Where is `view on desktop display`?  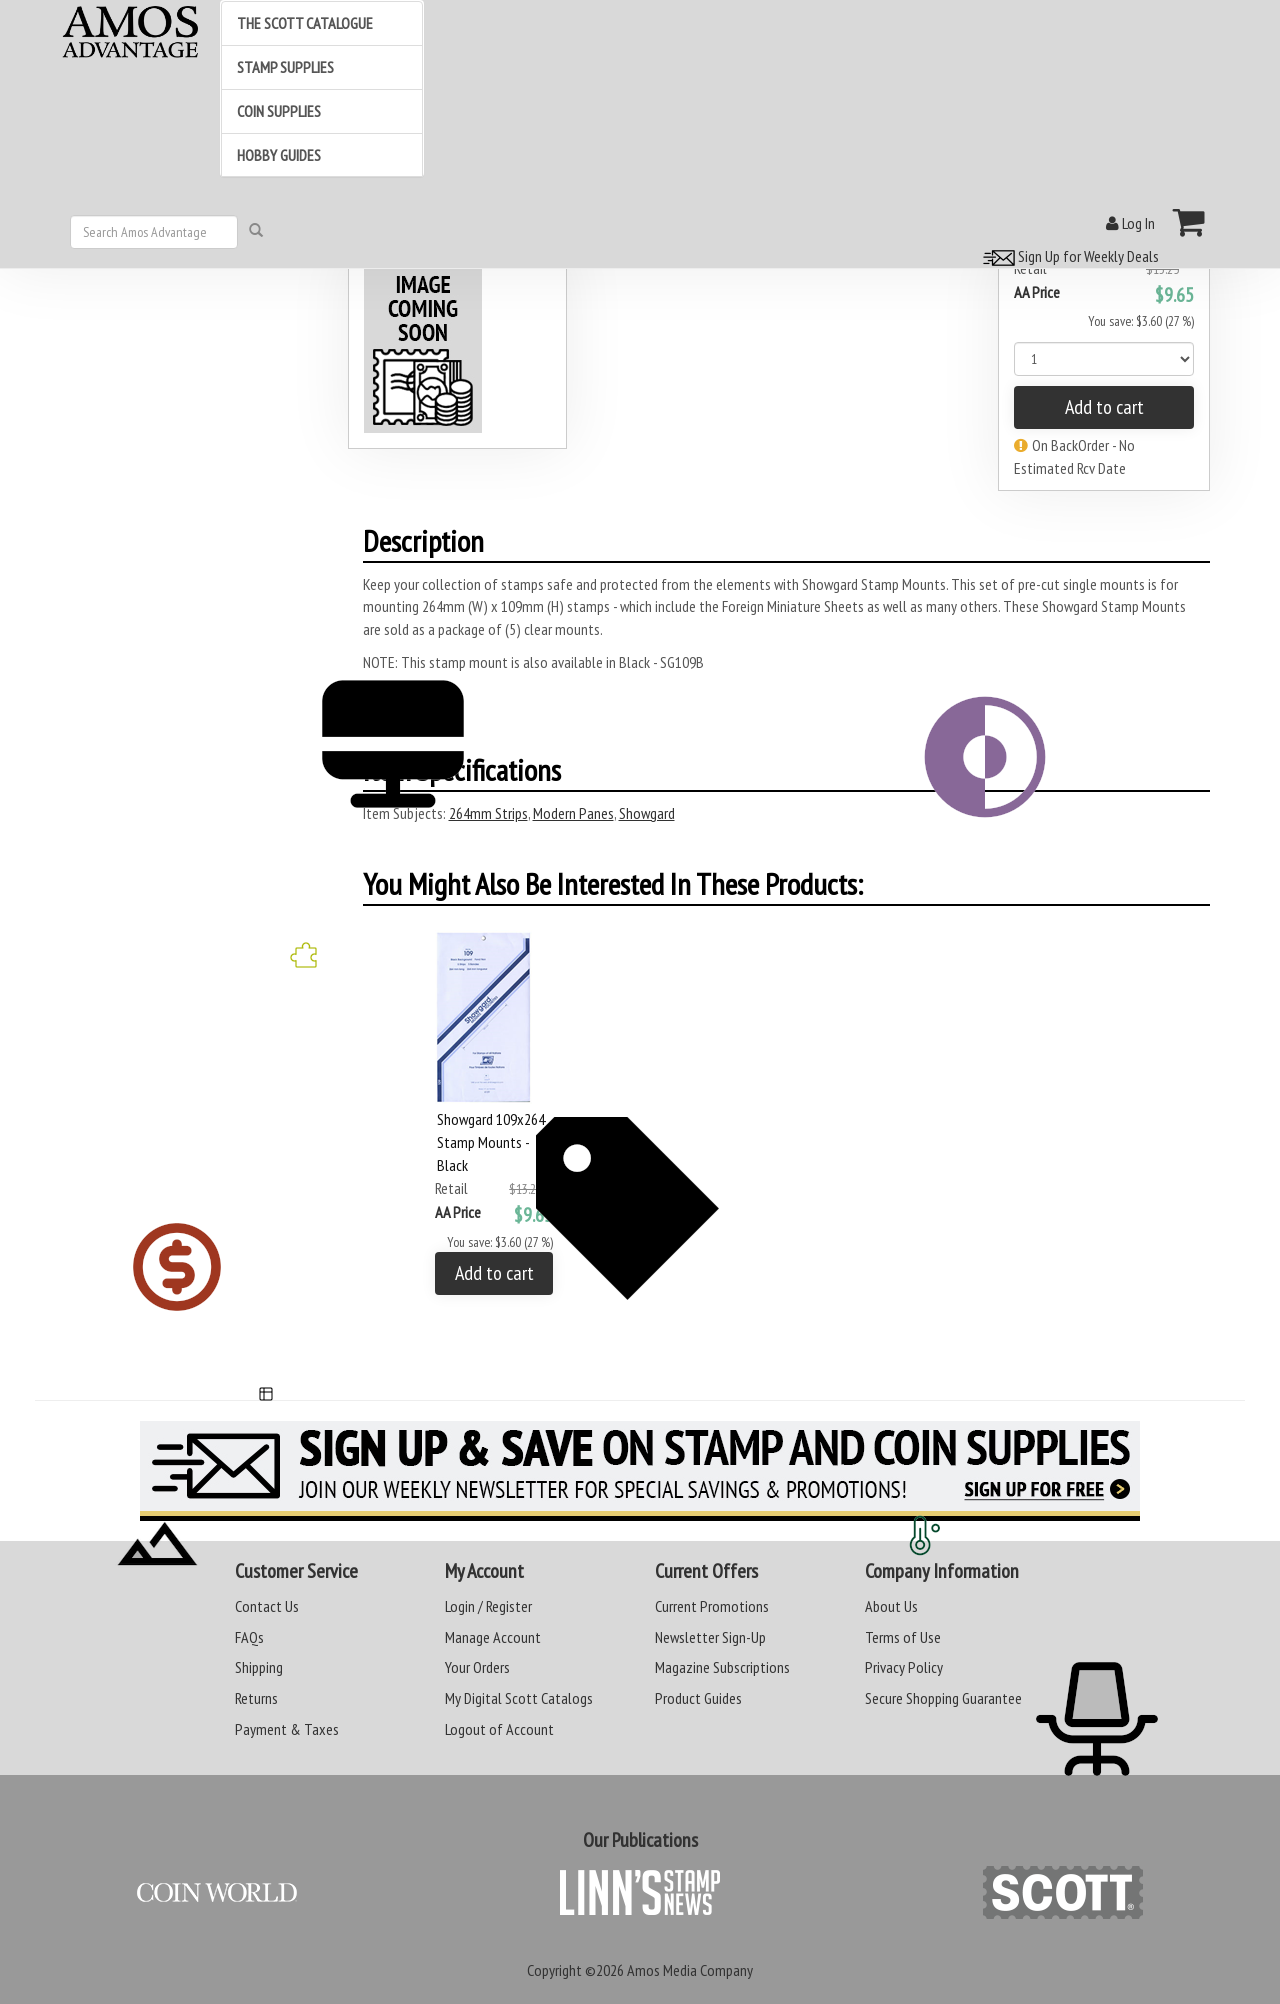 view on desktop display is located at coordinates (393, 744).